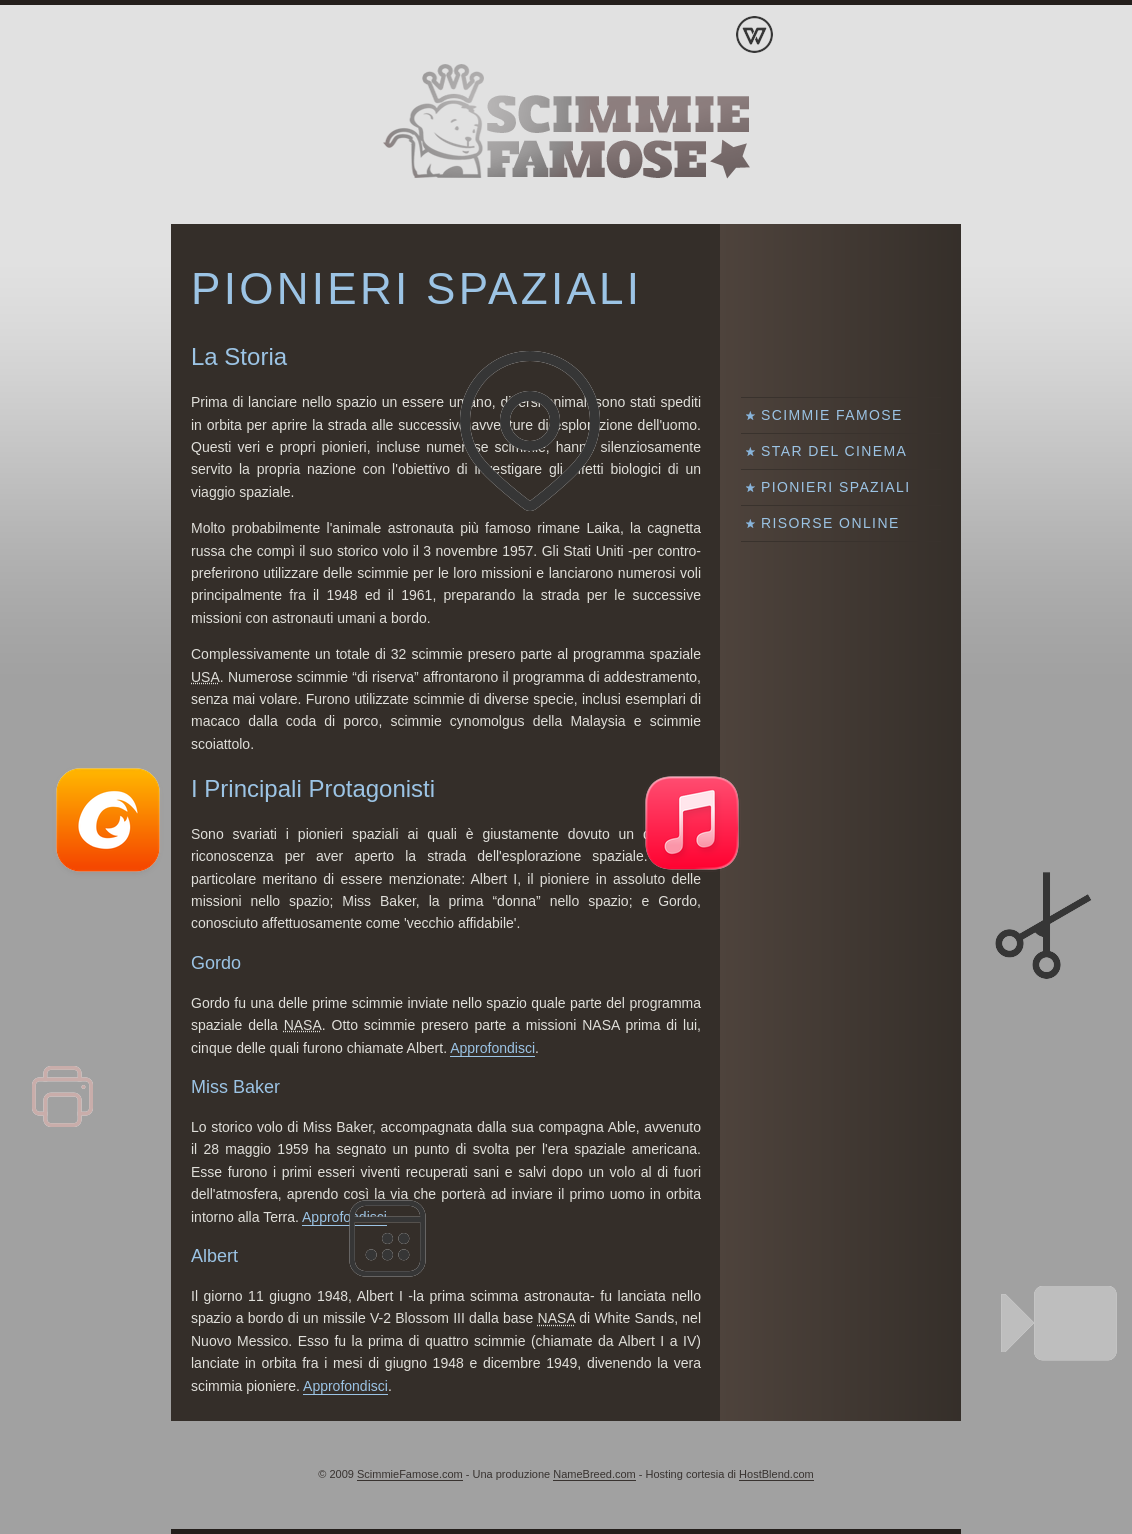  Describe the element at coordinates (530, 431) in the screenshot. I see `access location settings` at that location.